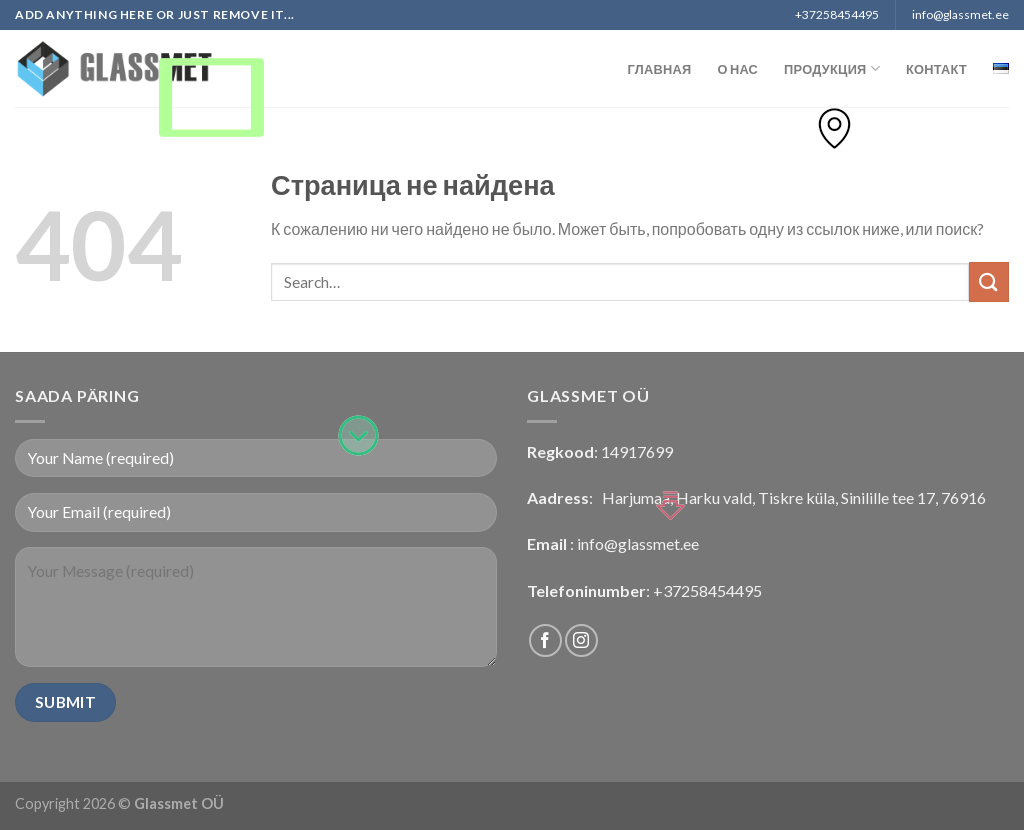  Describe the element at coordinates (211, 97) in the screenshot. I see `switch to landscape mode` at that location.